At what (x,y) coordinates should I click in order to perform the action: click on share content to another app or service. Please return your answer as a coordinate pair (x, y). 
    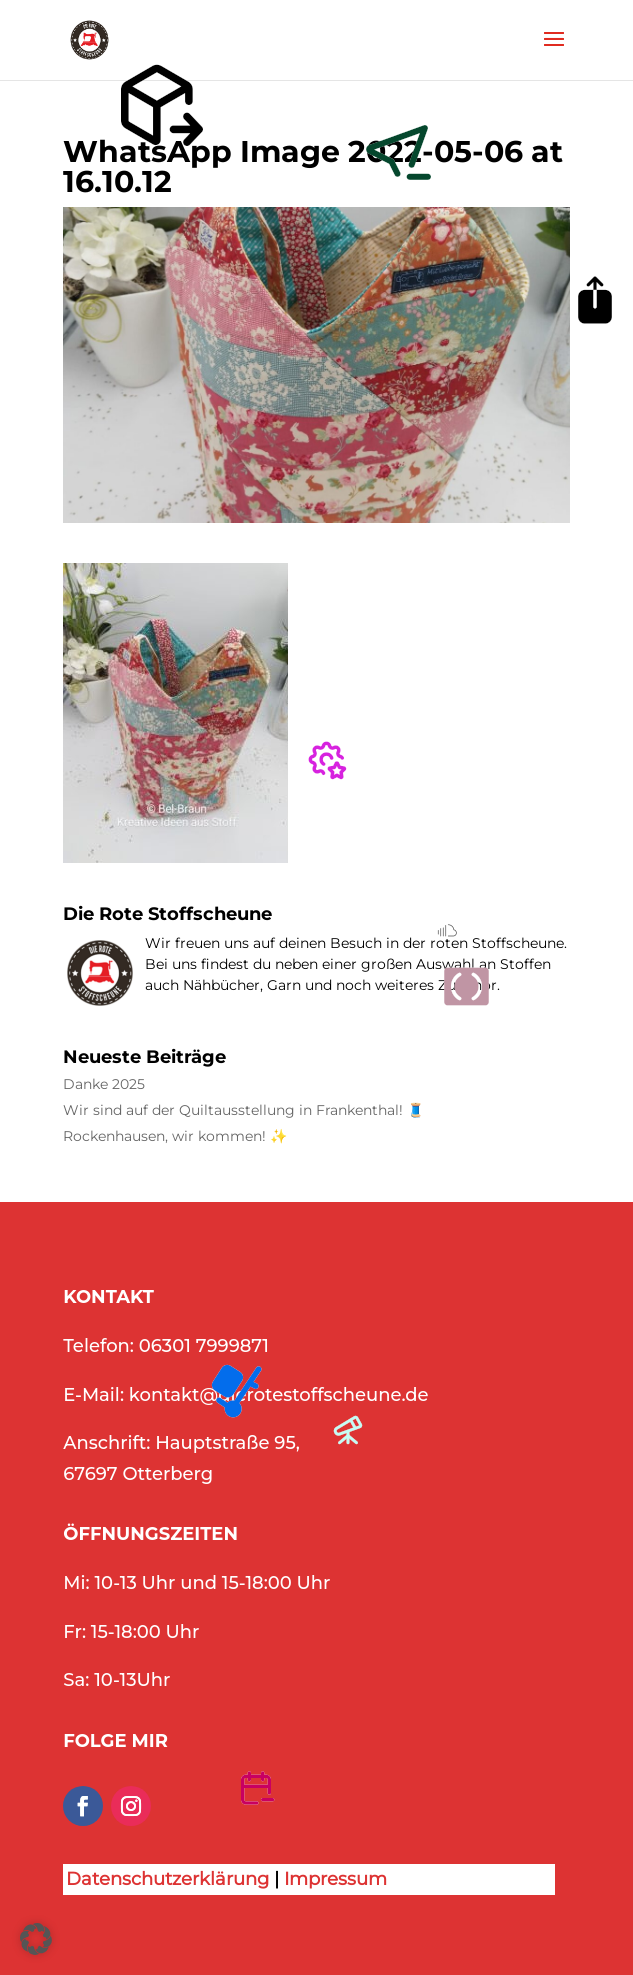
    Looking at the image, I should click on (595, 300).